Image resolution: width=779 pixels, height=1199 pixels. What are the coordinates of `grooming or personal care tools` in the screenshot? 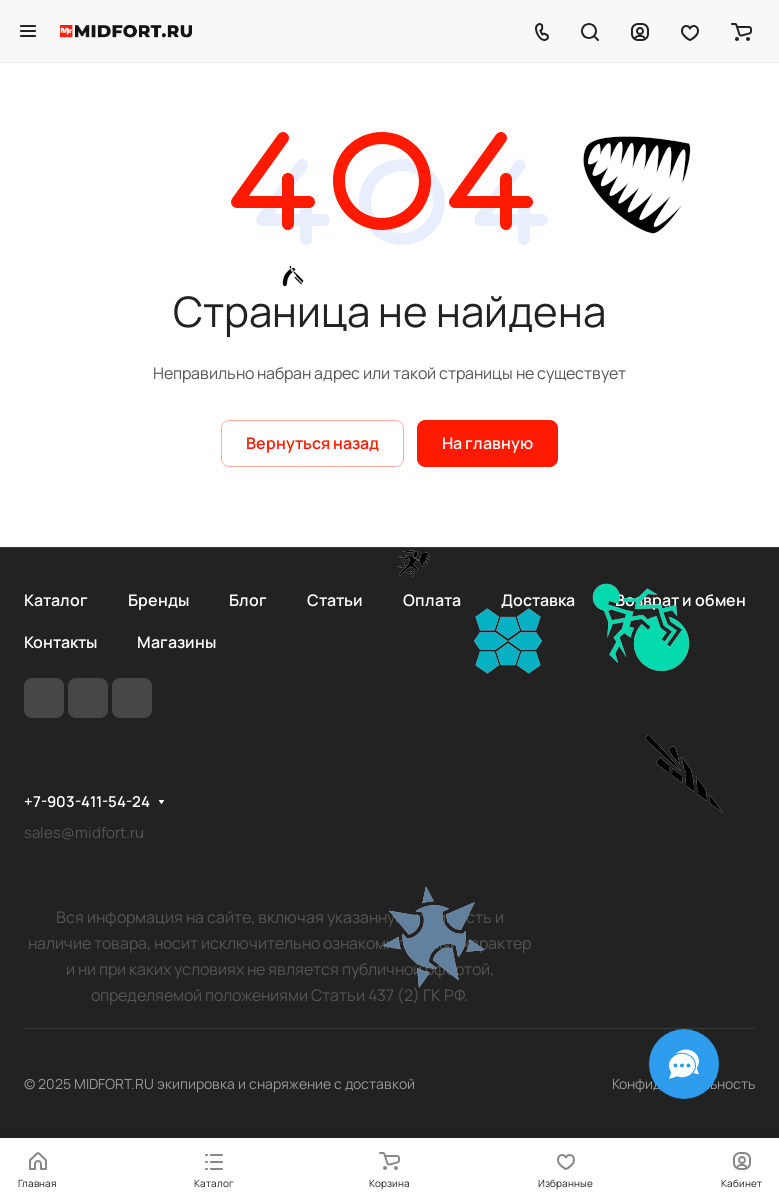 It's located at (293, 276).